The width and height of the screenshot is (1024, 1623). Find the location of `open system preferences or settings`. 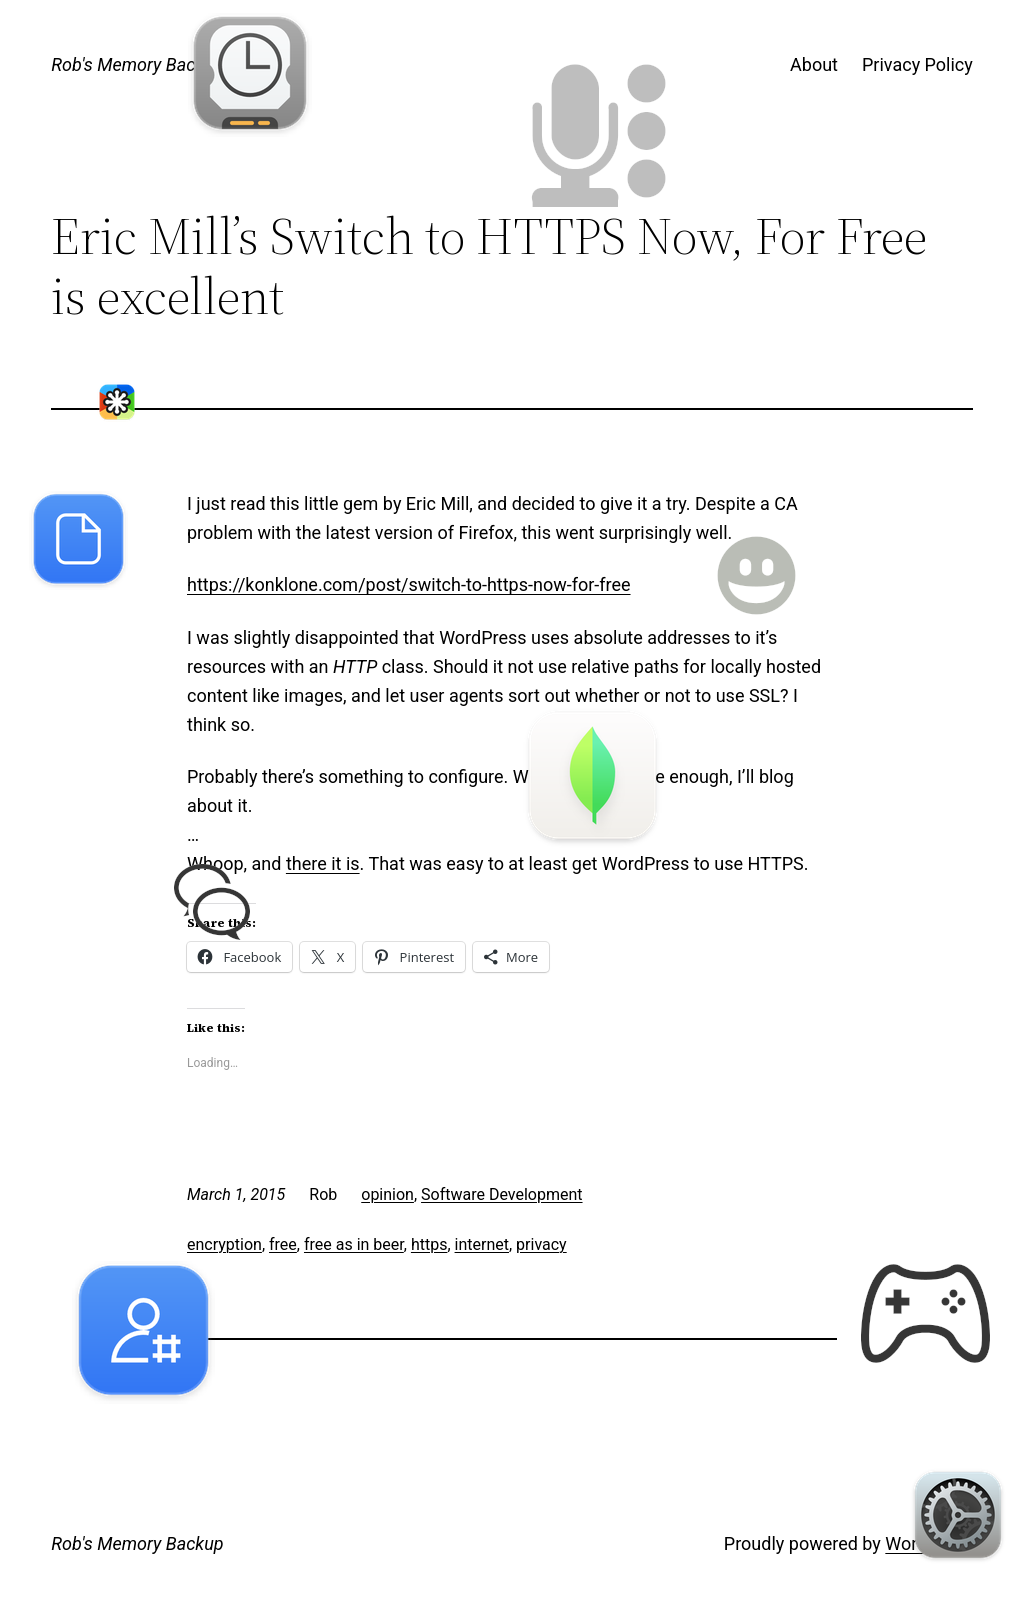

open system preferences or settings is located at coordinates (958, 1515).